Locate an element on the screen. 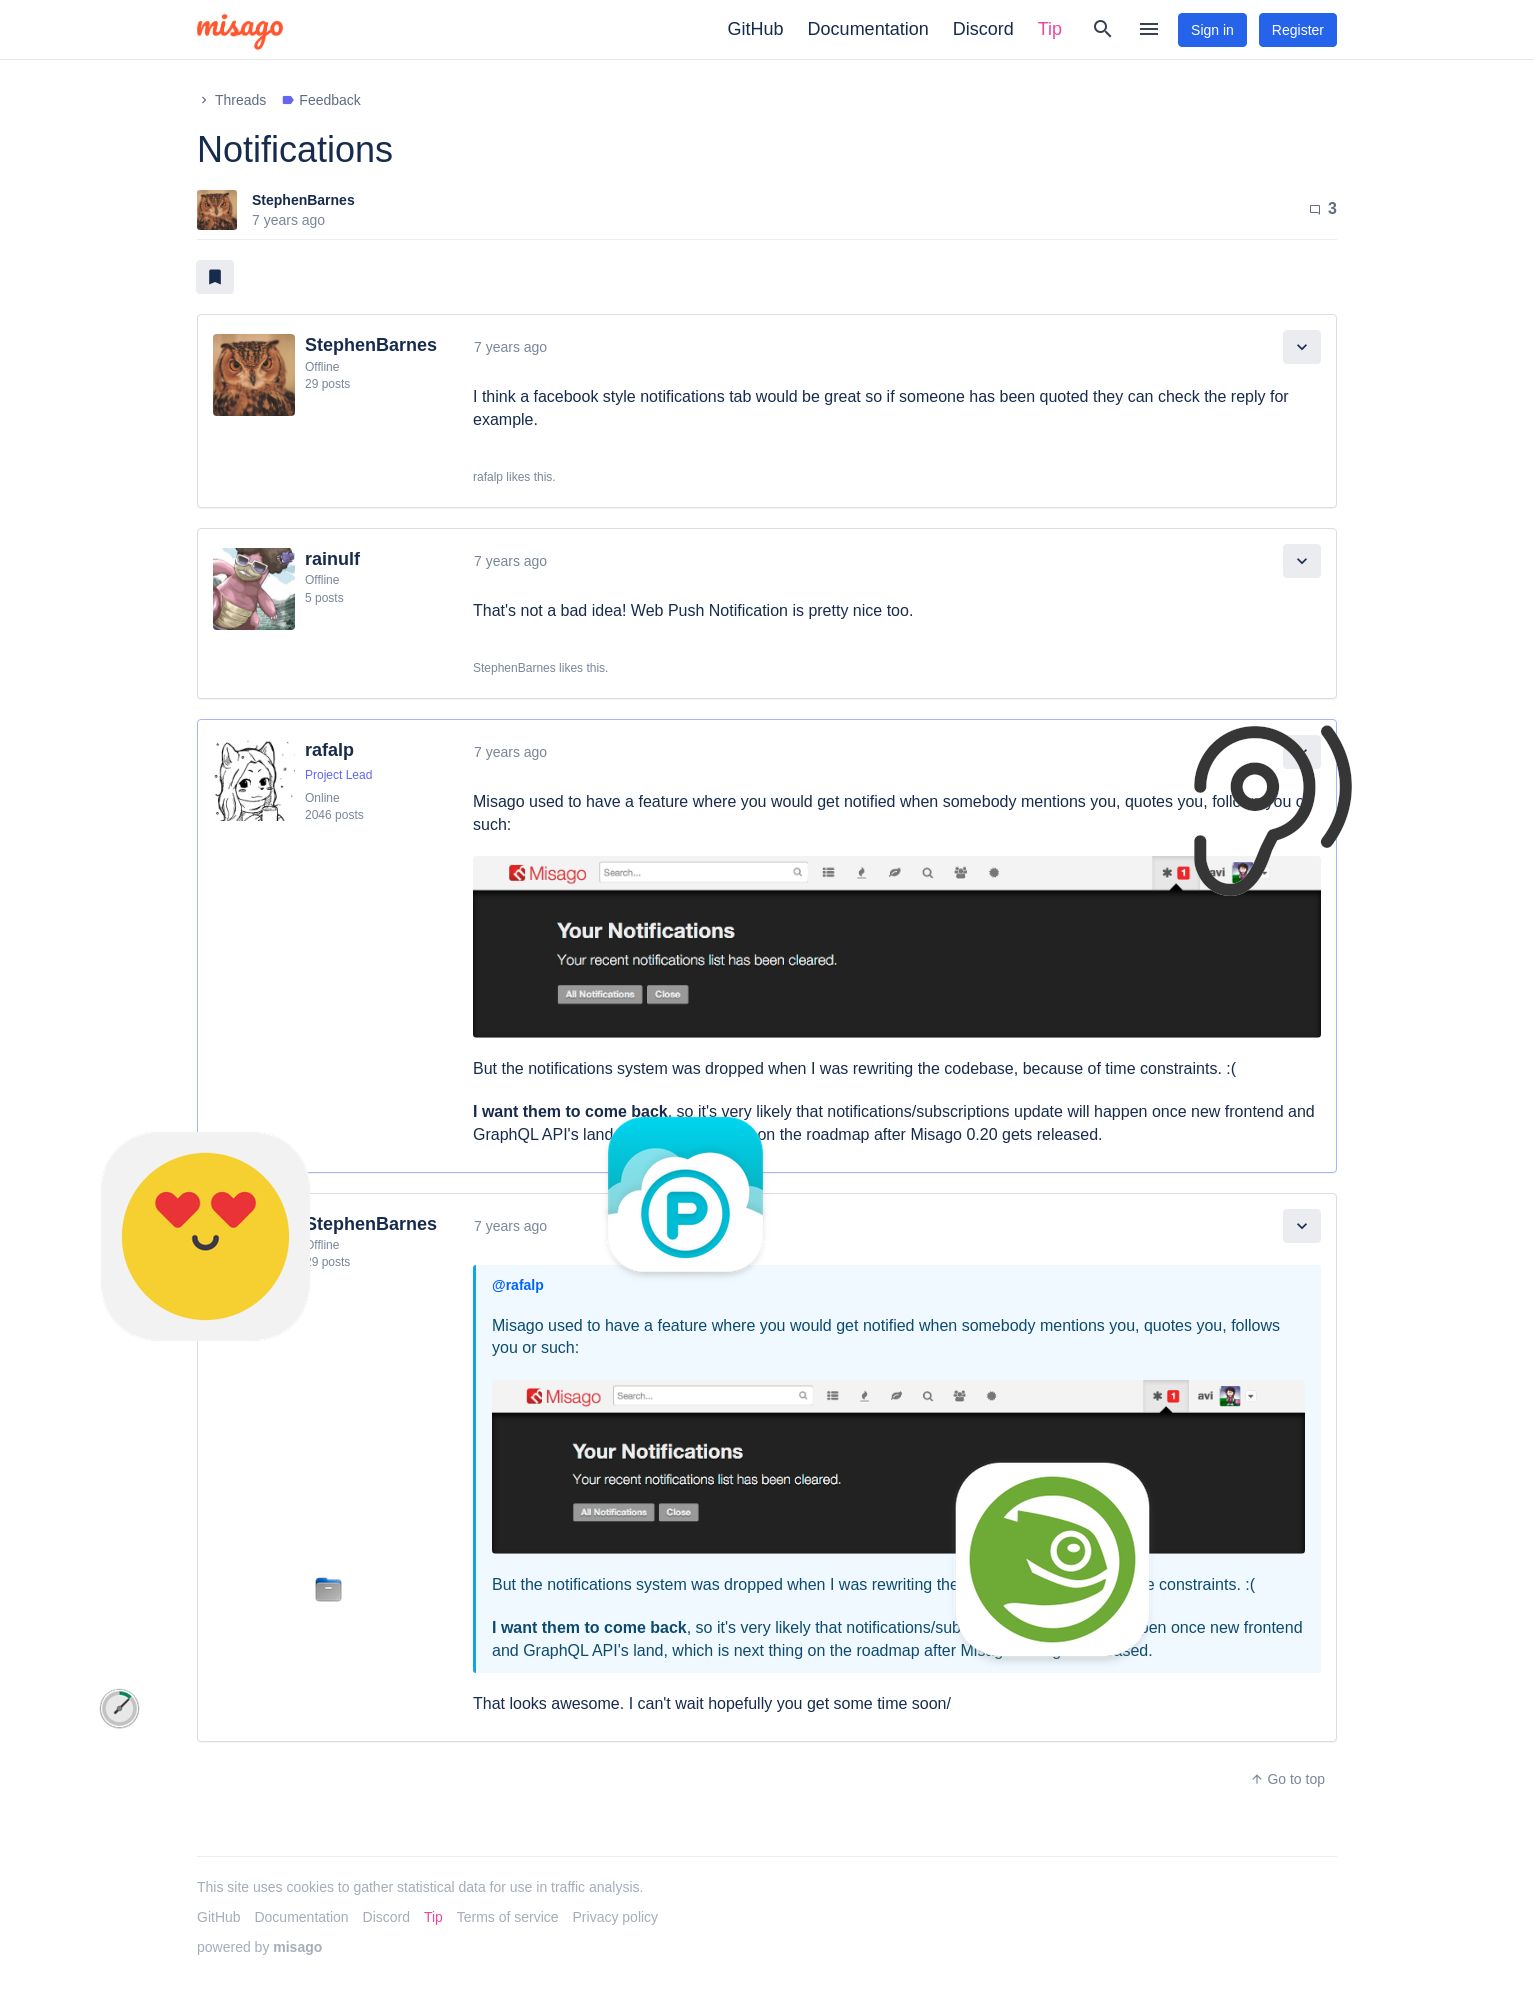 Image resolution: width=1534 pixels, height=2007 pixels. open sysprof system profiler is located at coordinates (119, 1708).